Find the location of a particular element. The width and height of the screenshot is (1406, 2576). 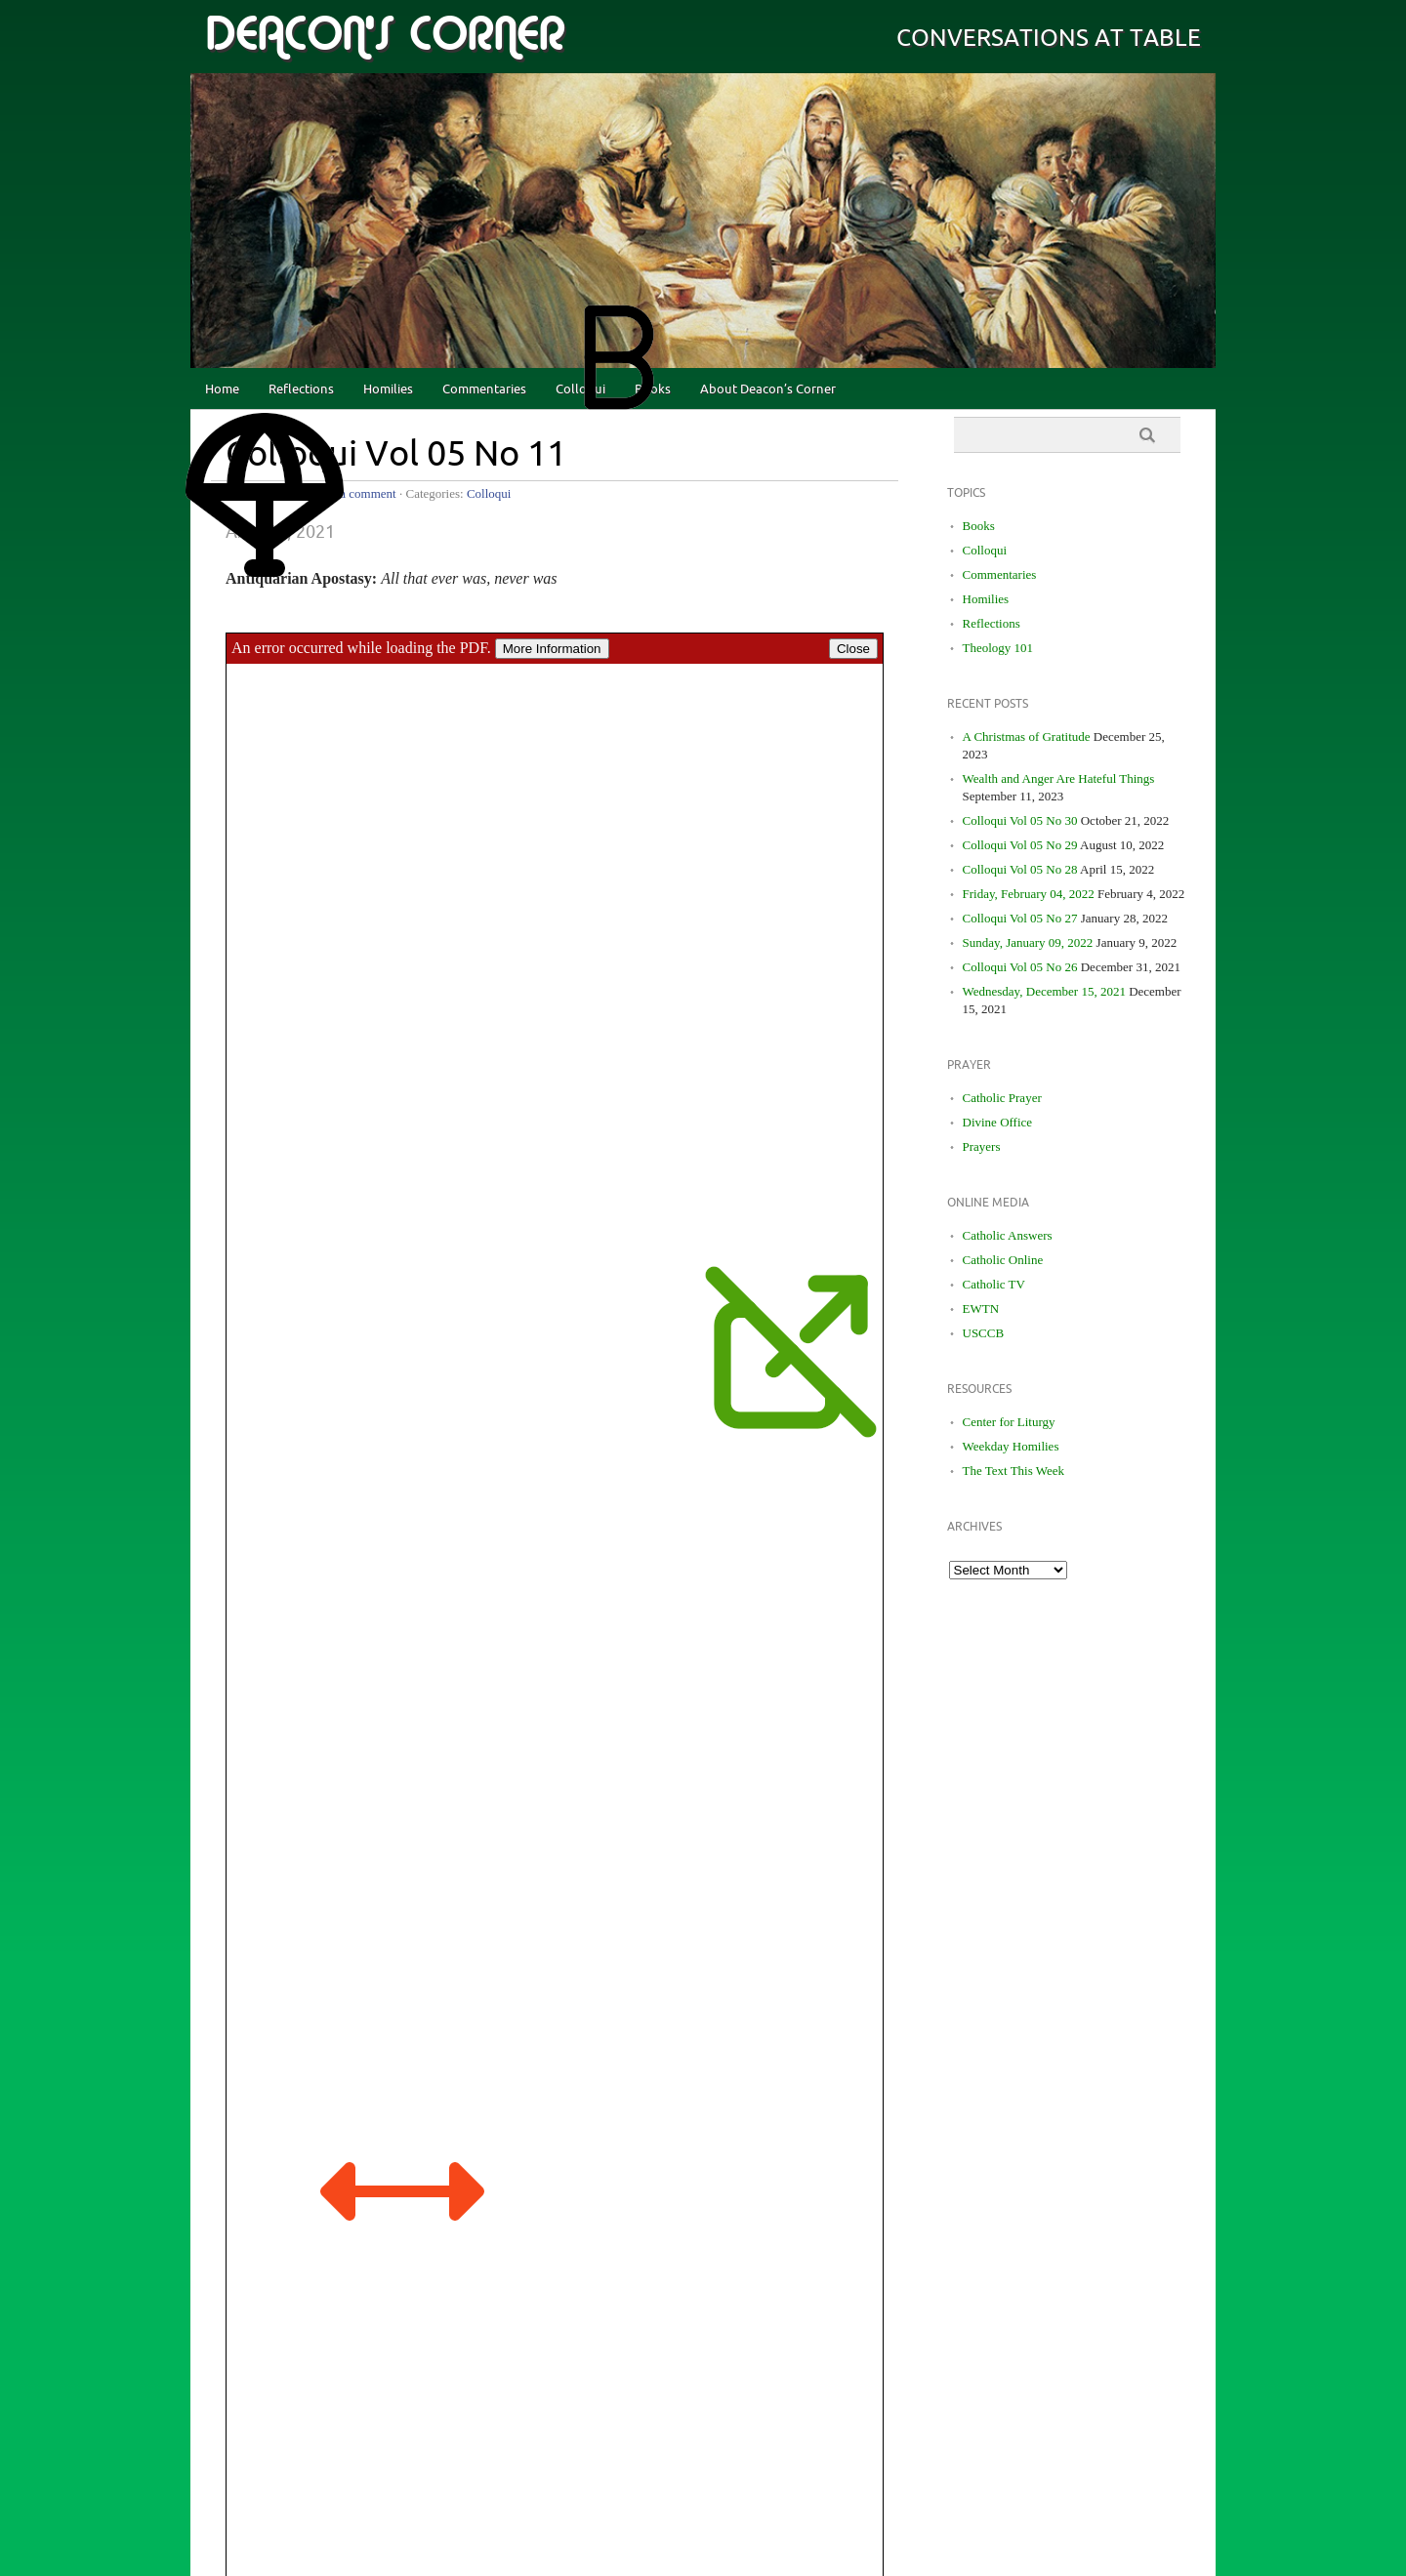

resize element horizontally is located at coordinates (402, 2191).